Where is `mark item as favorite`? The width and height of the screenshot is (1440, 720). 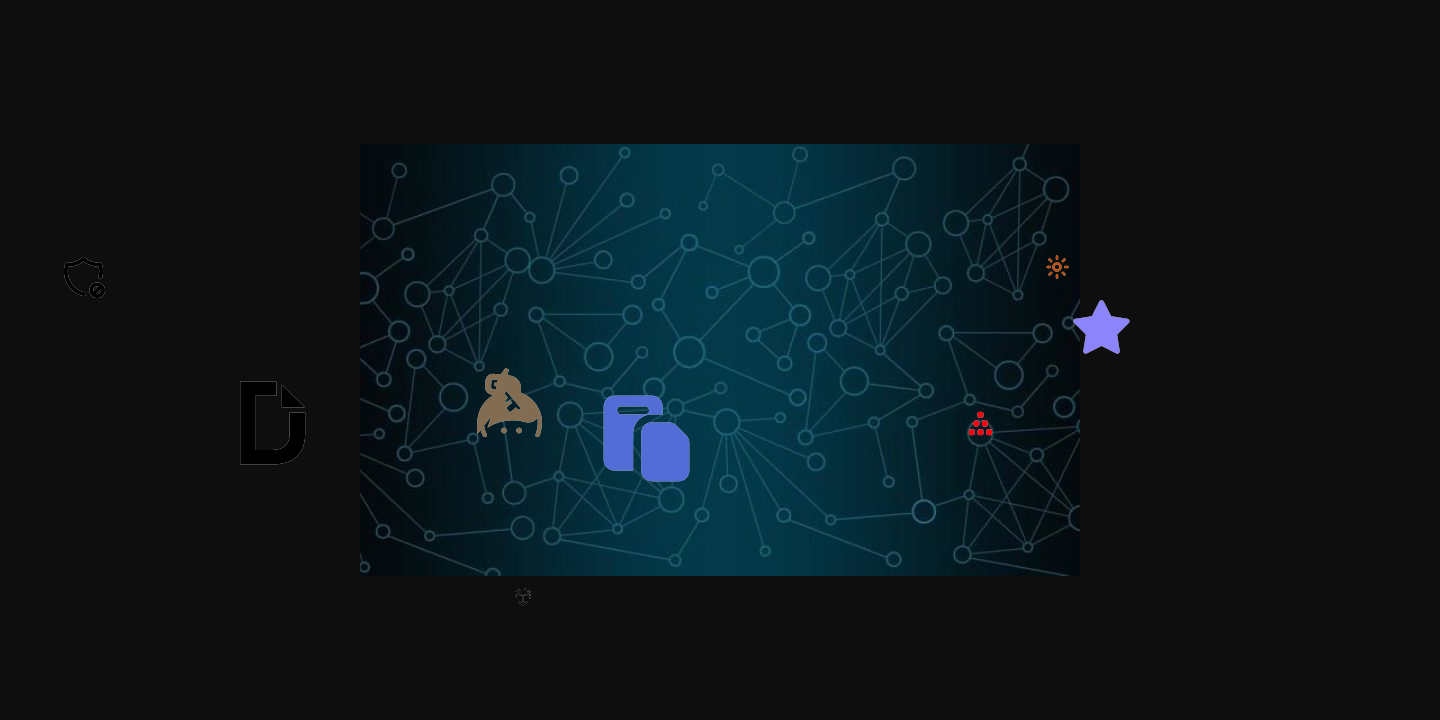
mark item as favorite is located at coordinates (1101, 329).